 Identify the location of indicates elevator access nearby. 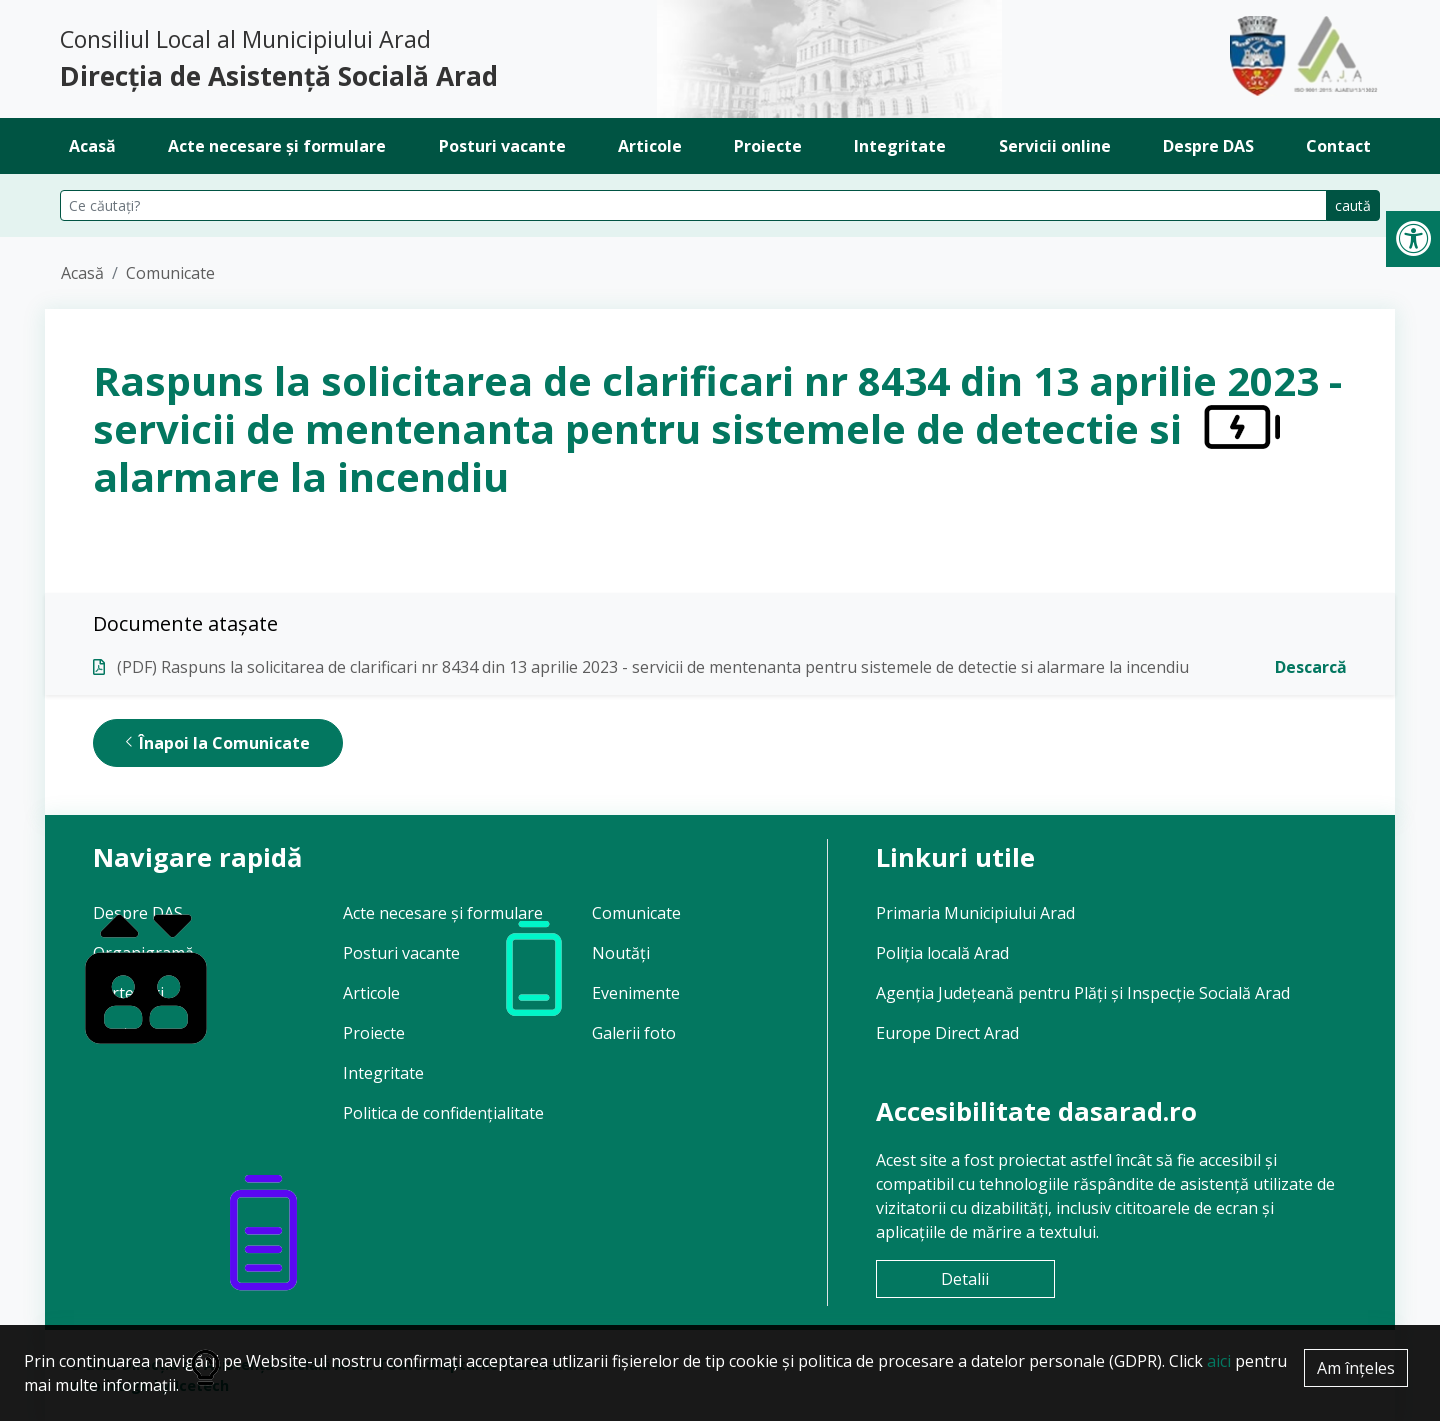
(146, 983).